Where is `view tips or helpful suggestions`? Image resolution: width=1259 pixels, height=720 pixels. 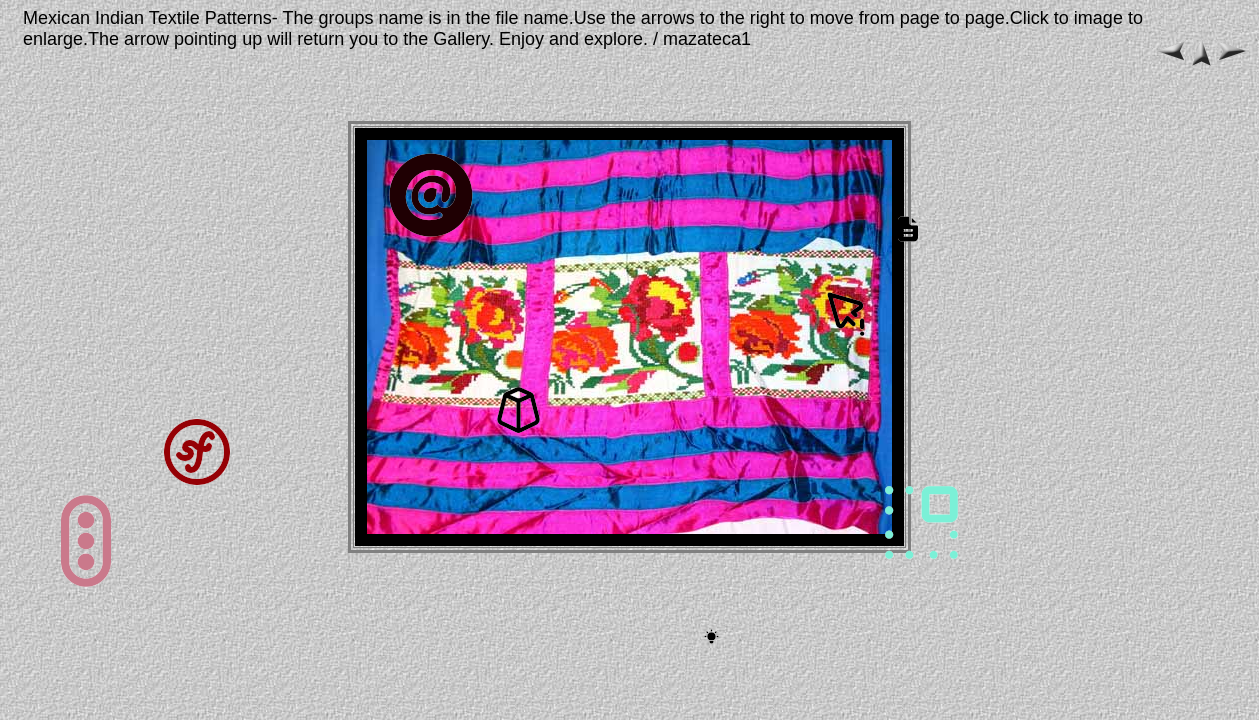 view tips or helpful suggestions is located at coordinates (711, 636).